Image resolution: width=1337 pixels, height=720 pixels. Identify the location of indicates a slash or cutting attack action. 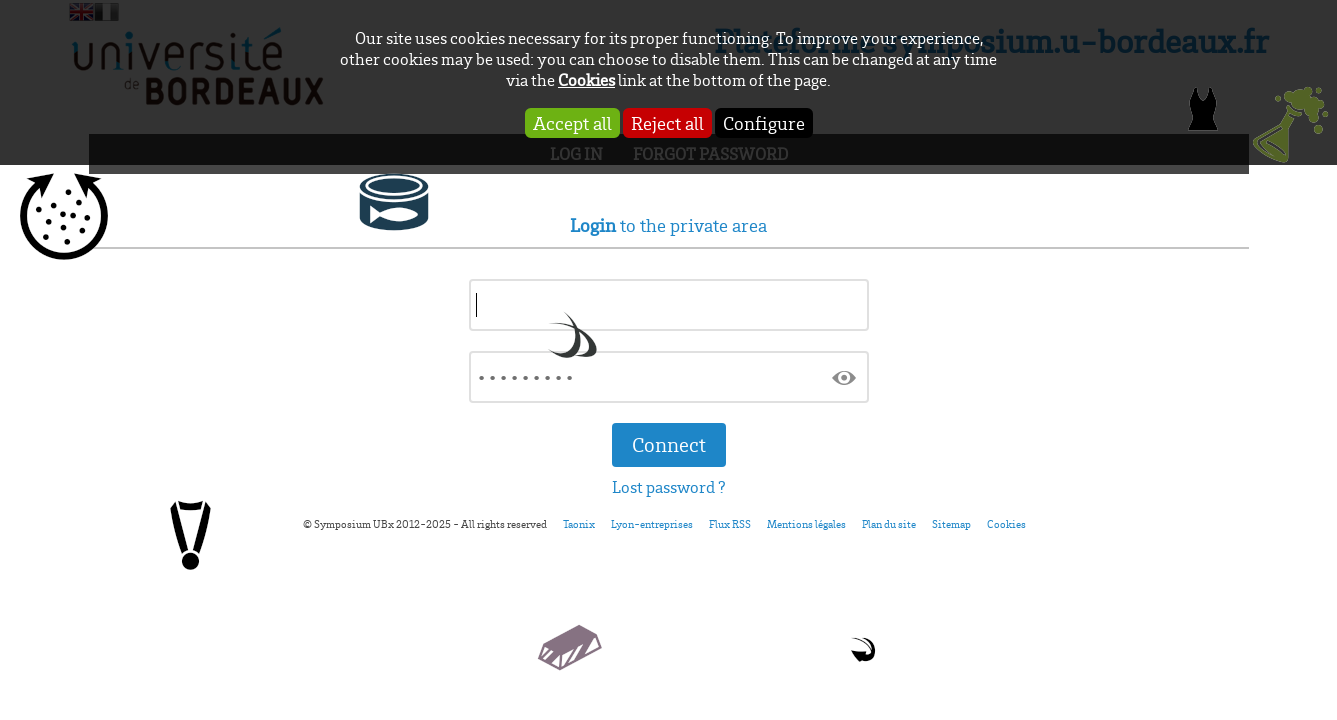
(572, 337).